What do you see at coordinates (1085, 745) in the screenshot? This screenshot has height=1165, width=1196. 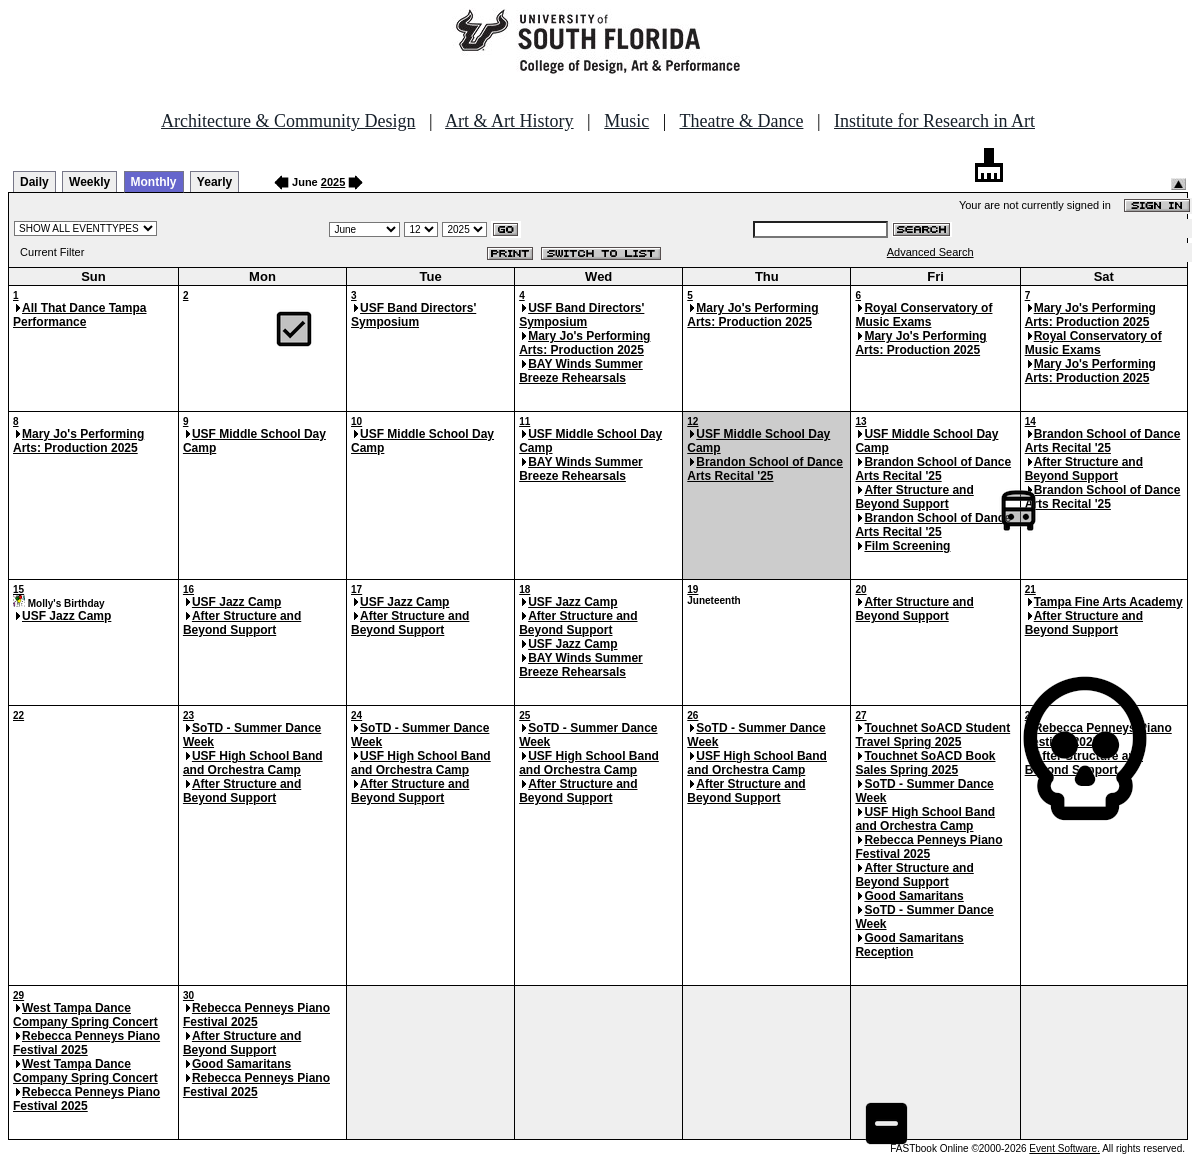 I see `indicates a fatal error or critical warning` at bounding box center [1085, 745].